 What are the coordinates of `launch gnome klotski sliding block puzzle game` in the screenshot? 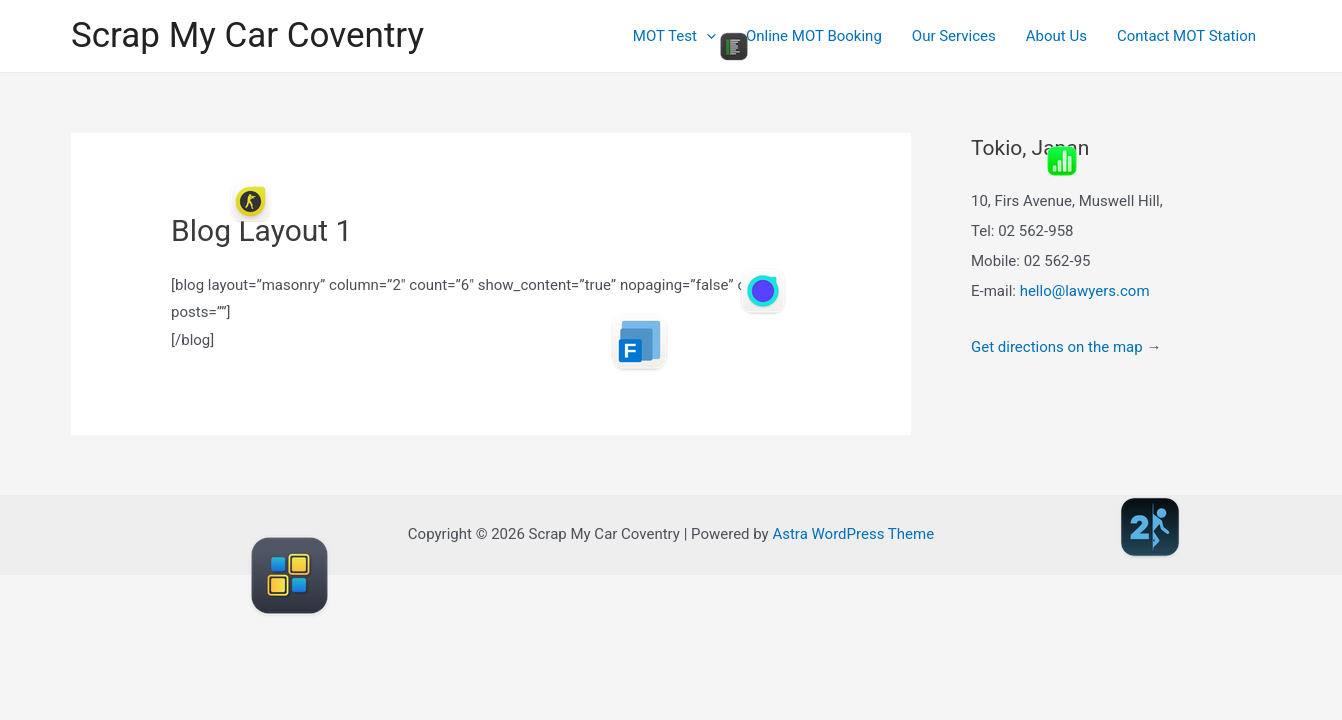 It's located at (289, 575).